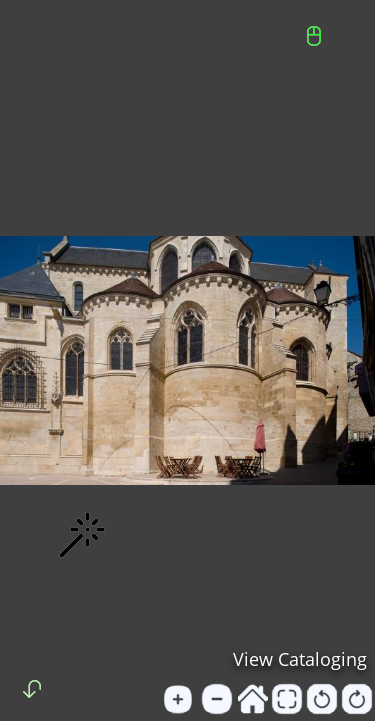 This screenshot has width=375, height=721. I want to click on mouse input device settings, so click(314, 36).